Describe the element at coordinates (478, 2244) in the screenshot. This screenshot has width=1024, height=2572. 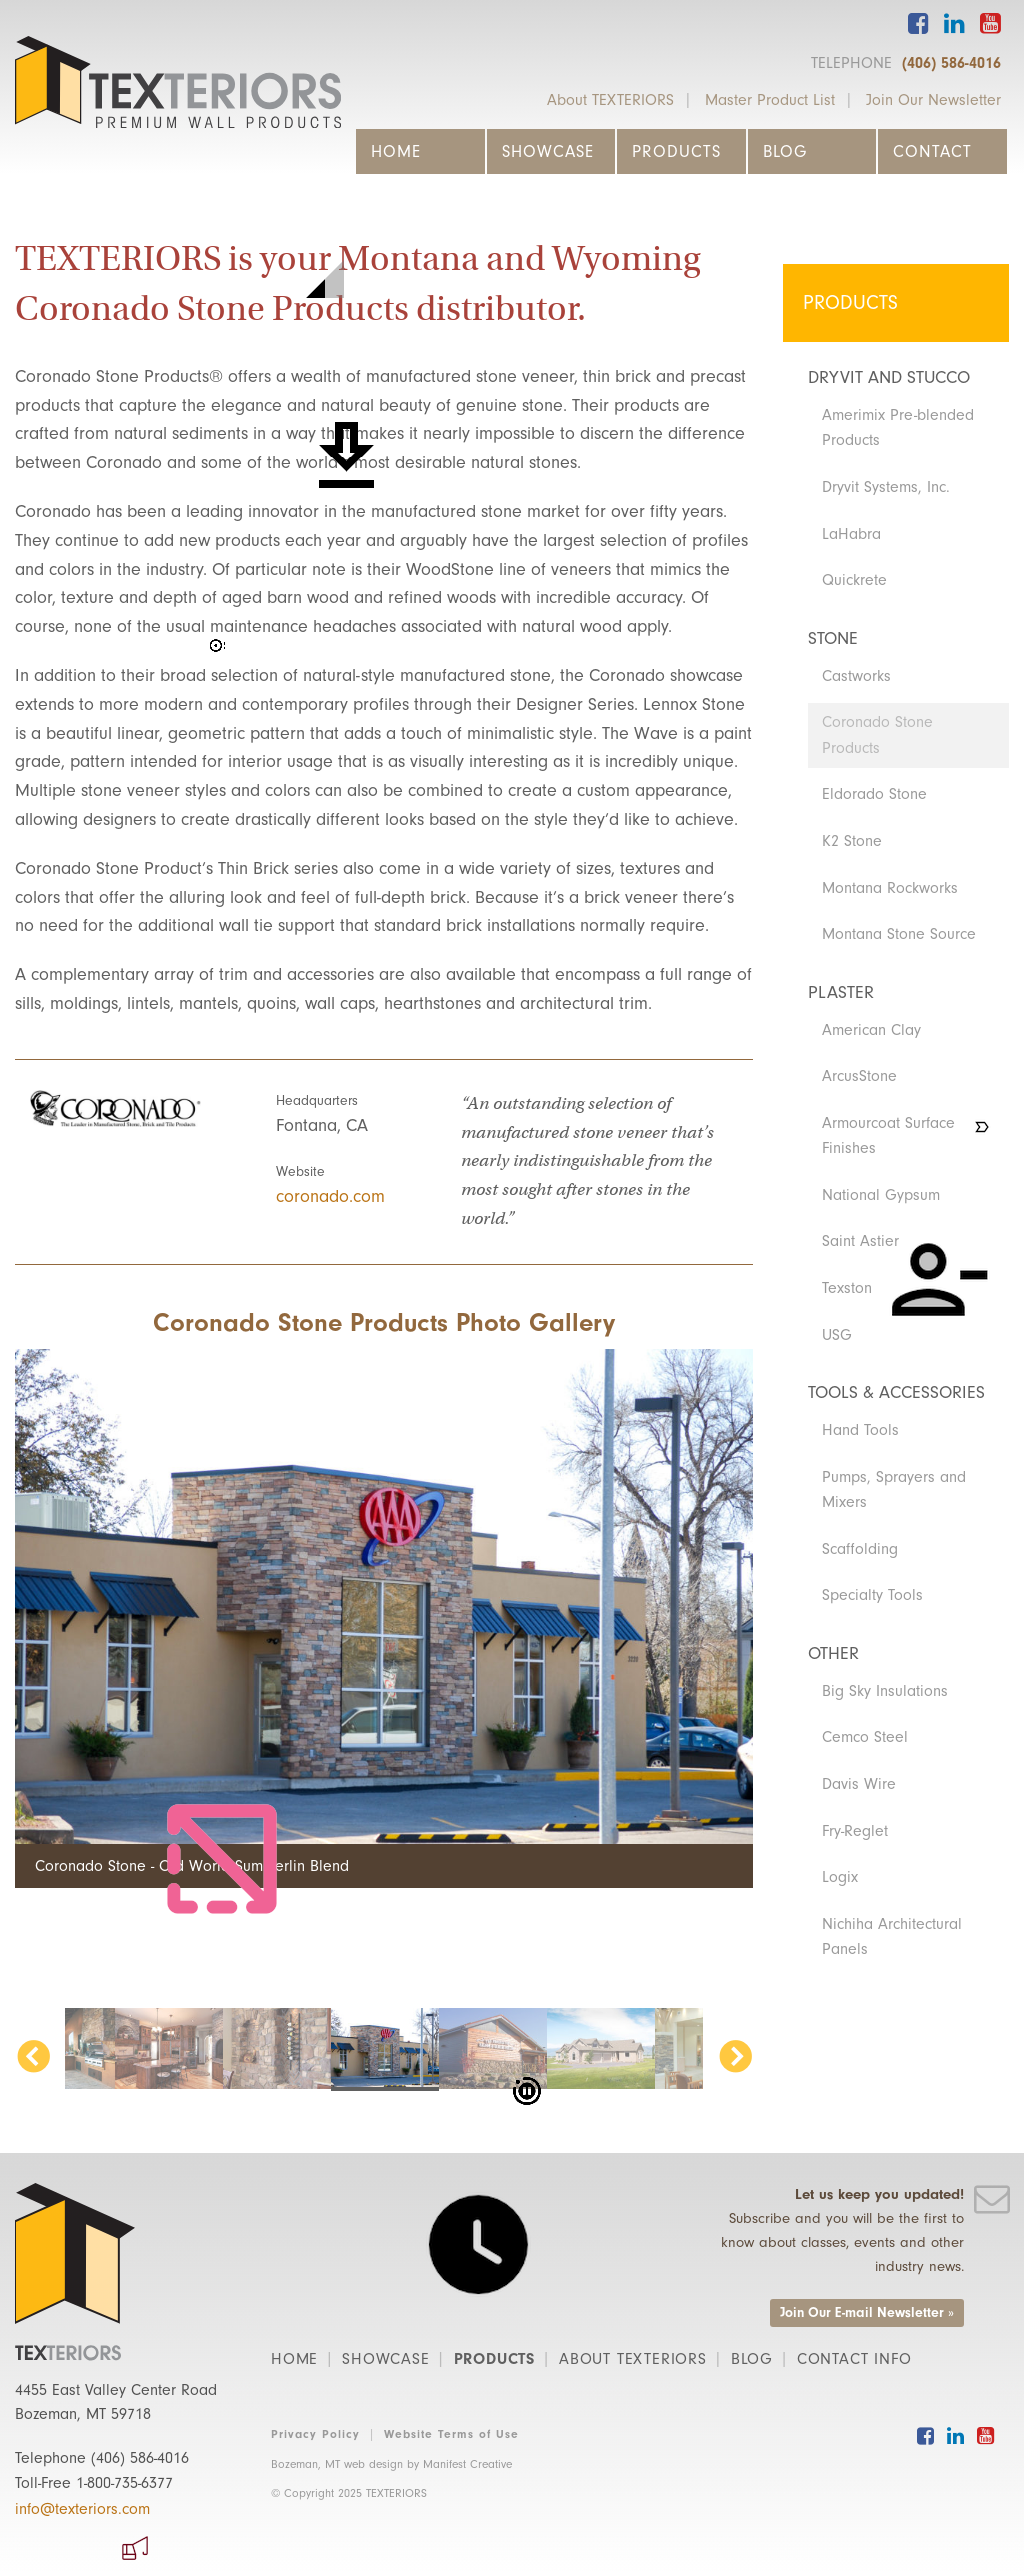
I see `save to watch later` at that location.